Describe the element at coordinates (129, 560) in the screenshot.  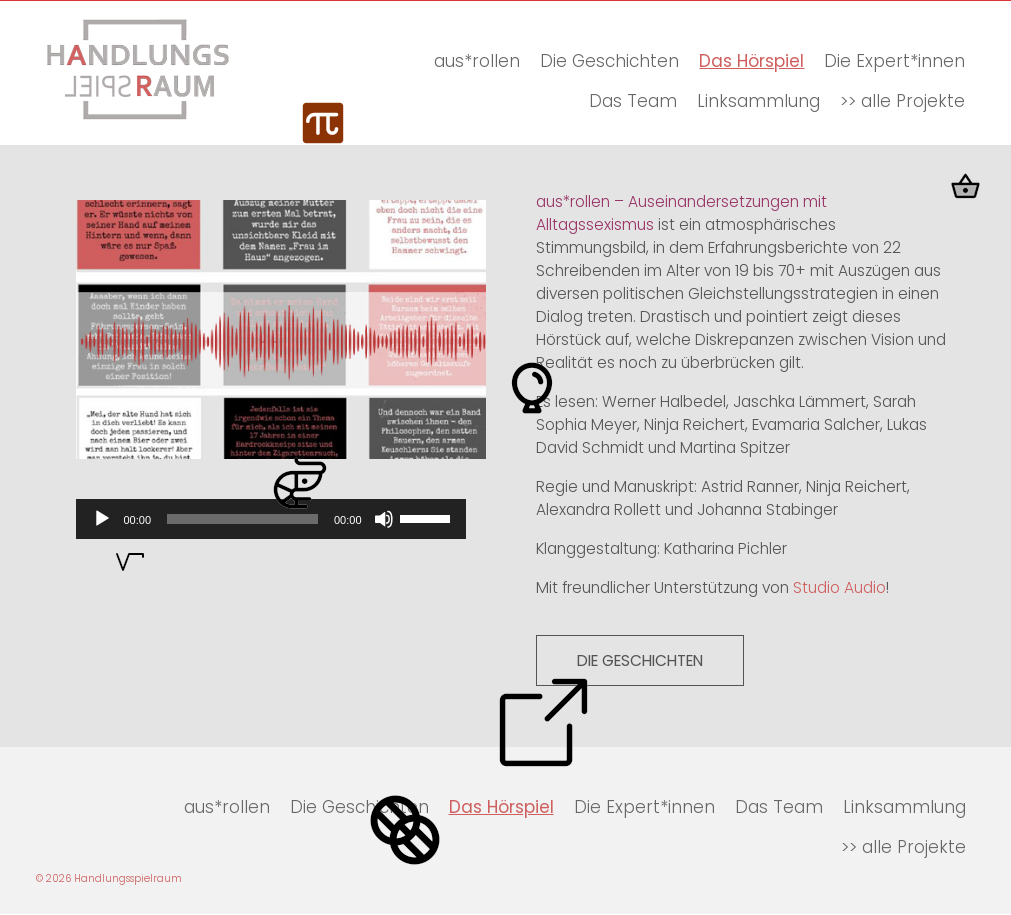
I see `enter or calculate a square root value` at that location.